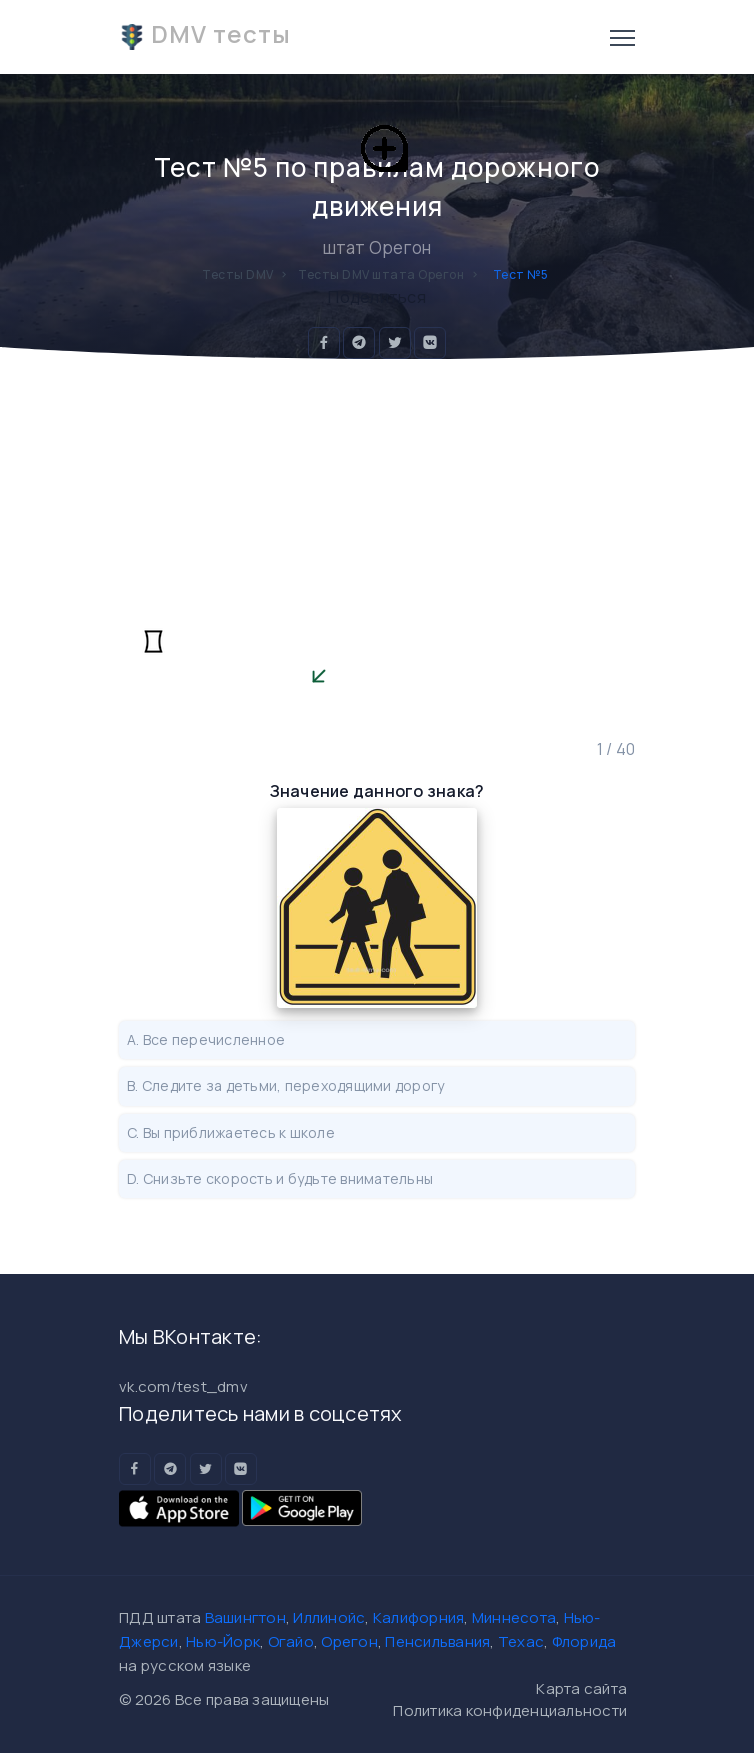  I want to click on zoom in on image or content, so click(384, 148).